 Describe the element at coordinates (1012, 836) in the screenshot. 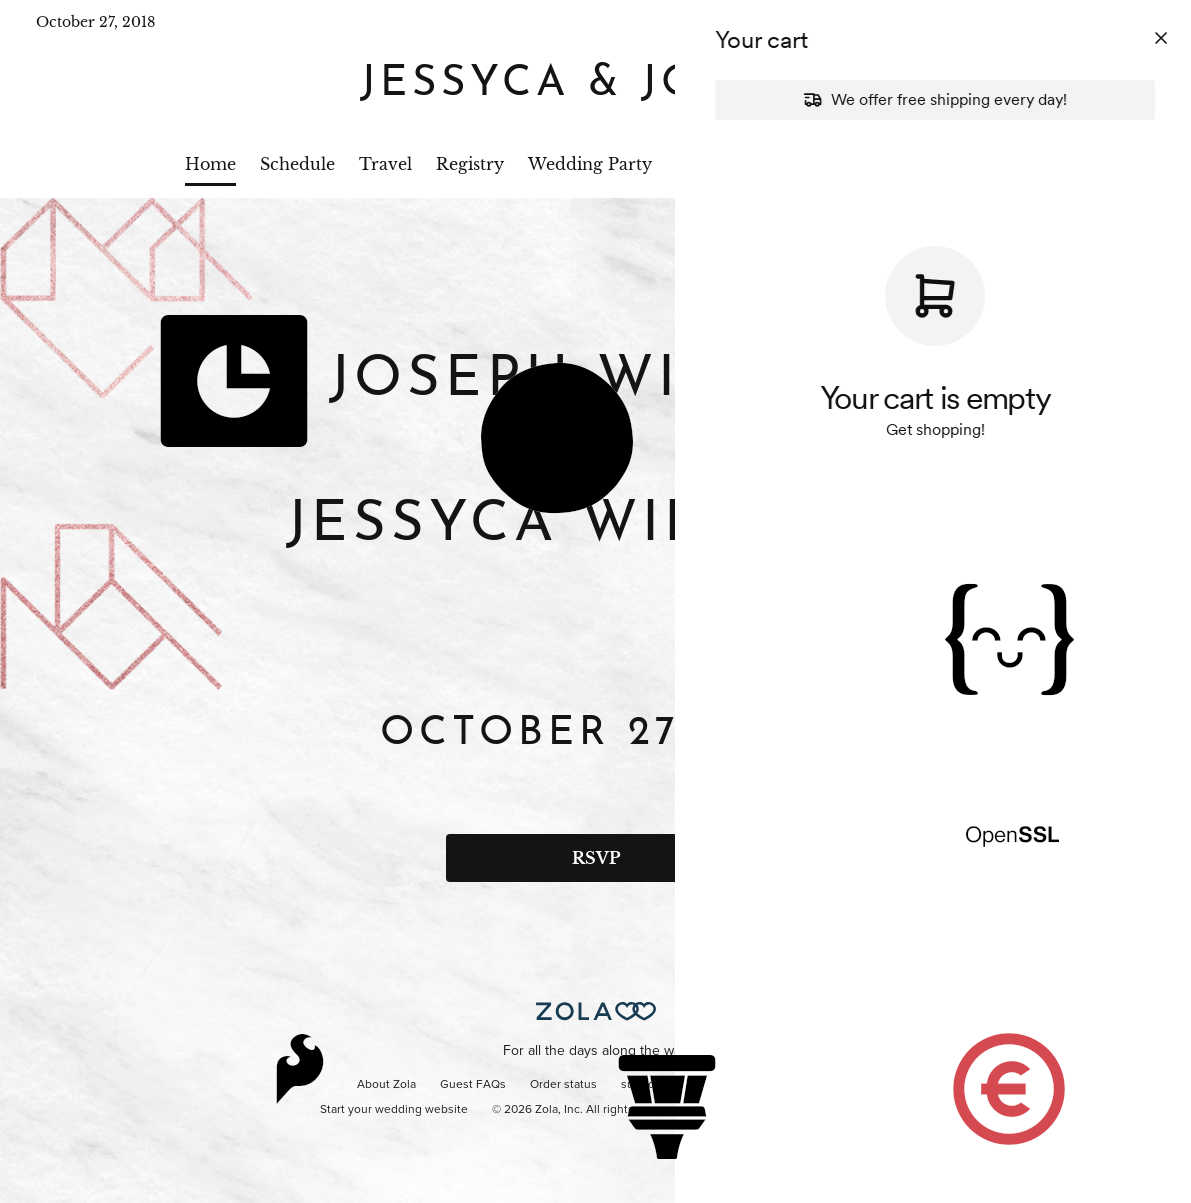

I see `OpenSSL cryptography library logo` at that location.